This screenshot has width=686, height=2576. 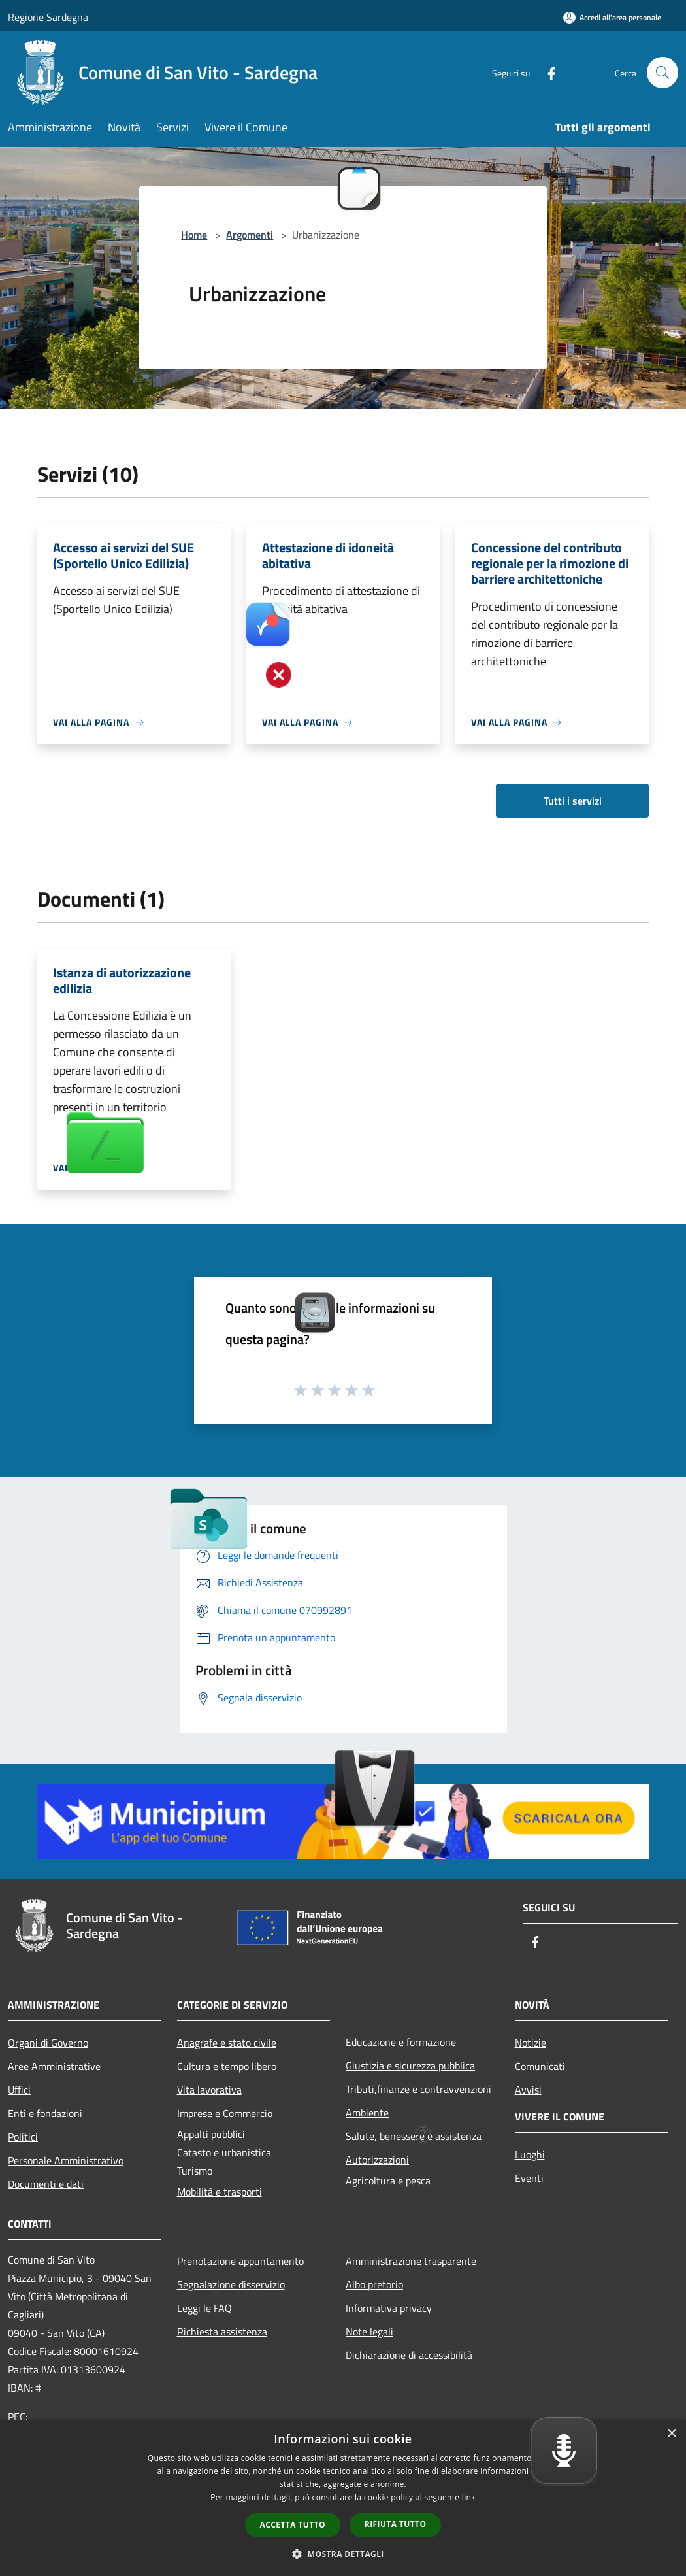 What do you see at coordinates (278, 675) in the screenshot?
I see `close the current dialog or modal` at bounding box center [278, 675].